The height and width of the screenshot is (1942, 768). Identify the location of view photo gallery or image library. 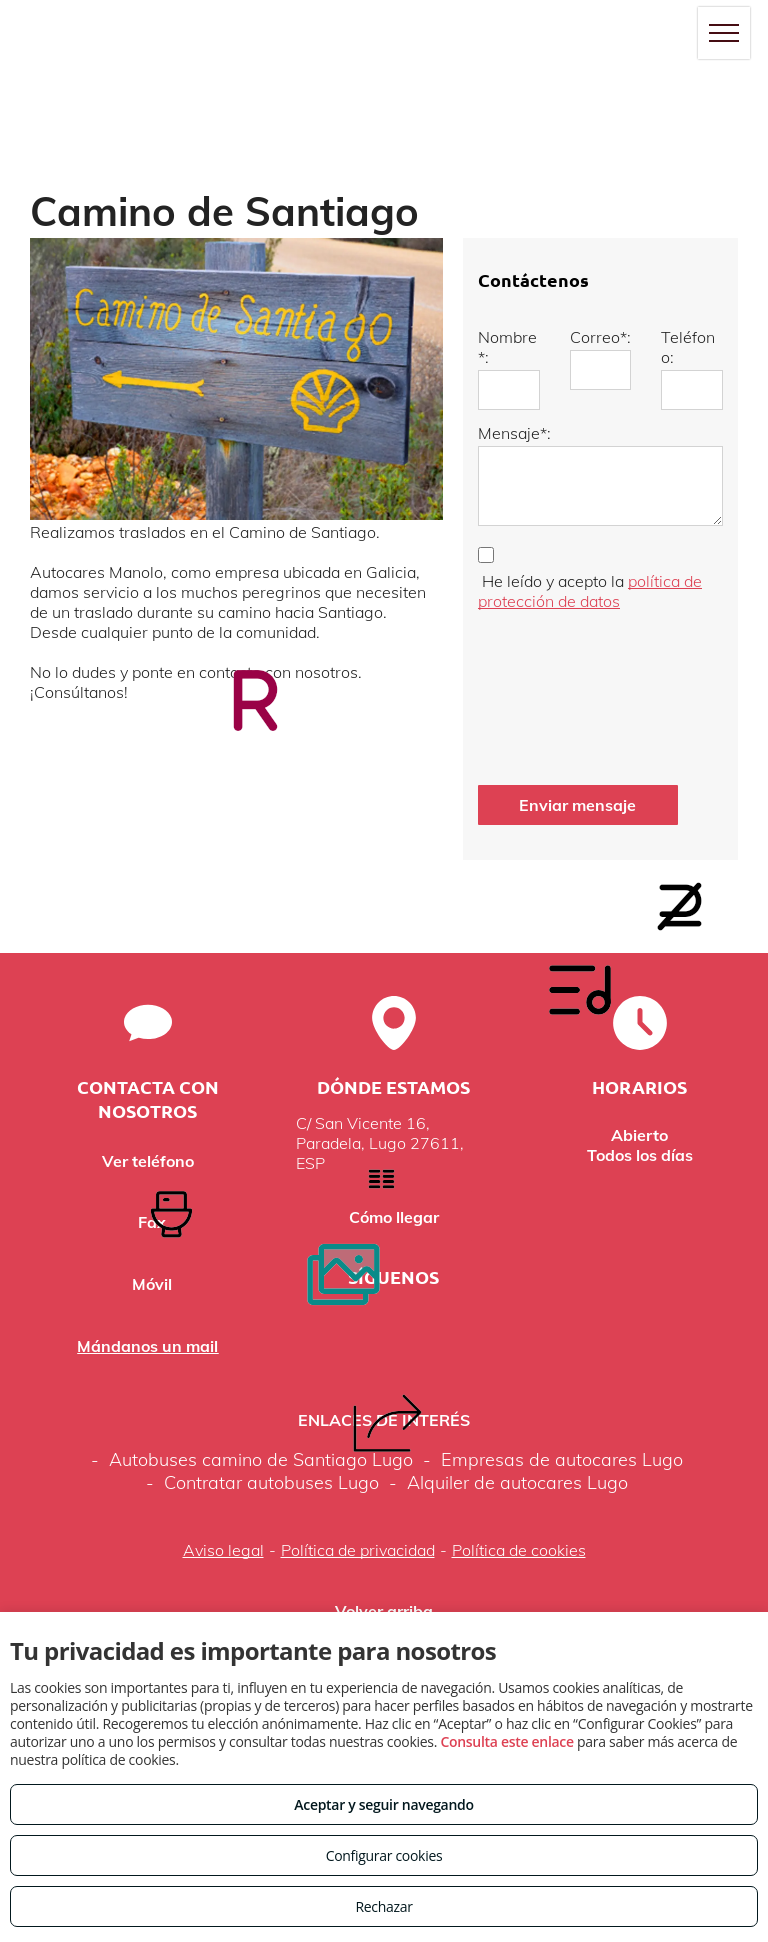
(343, 1274).